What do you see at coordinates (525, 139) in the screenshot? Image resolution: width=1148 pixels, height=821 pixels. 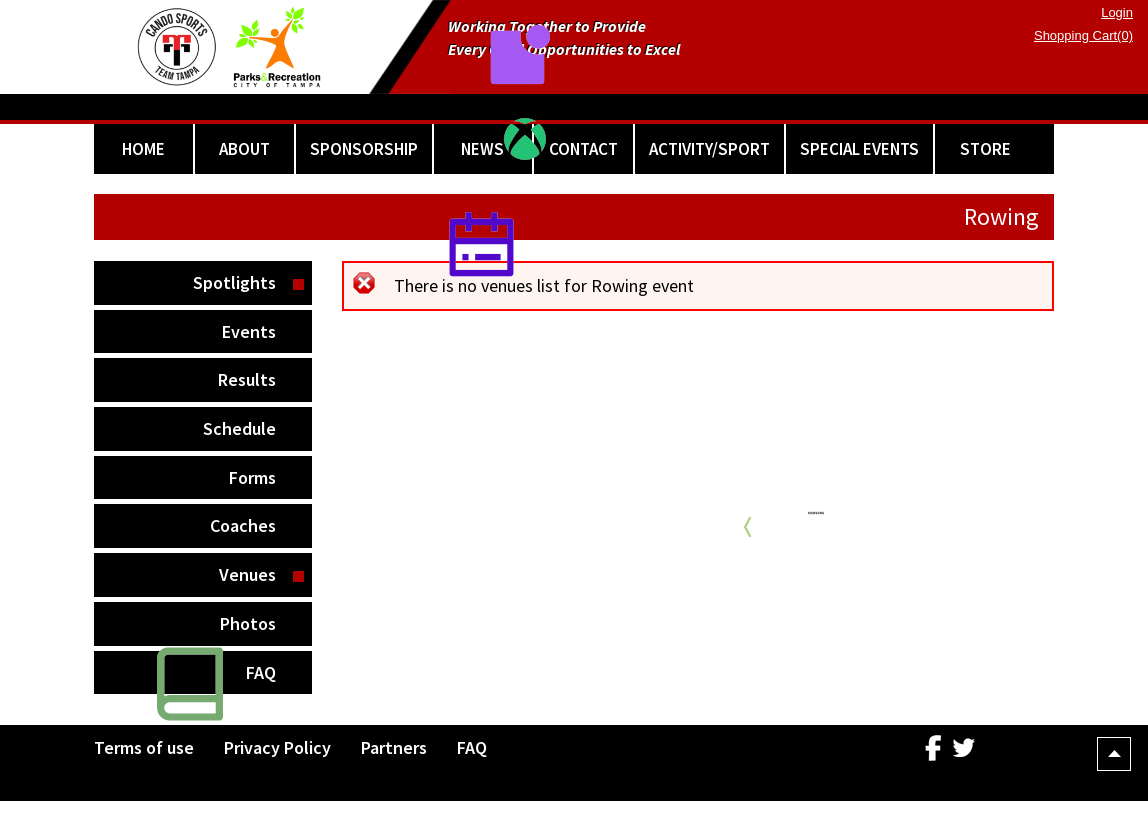 I see `open xbox app` at bounding box center [525, 139].